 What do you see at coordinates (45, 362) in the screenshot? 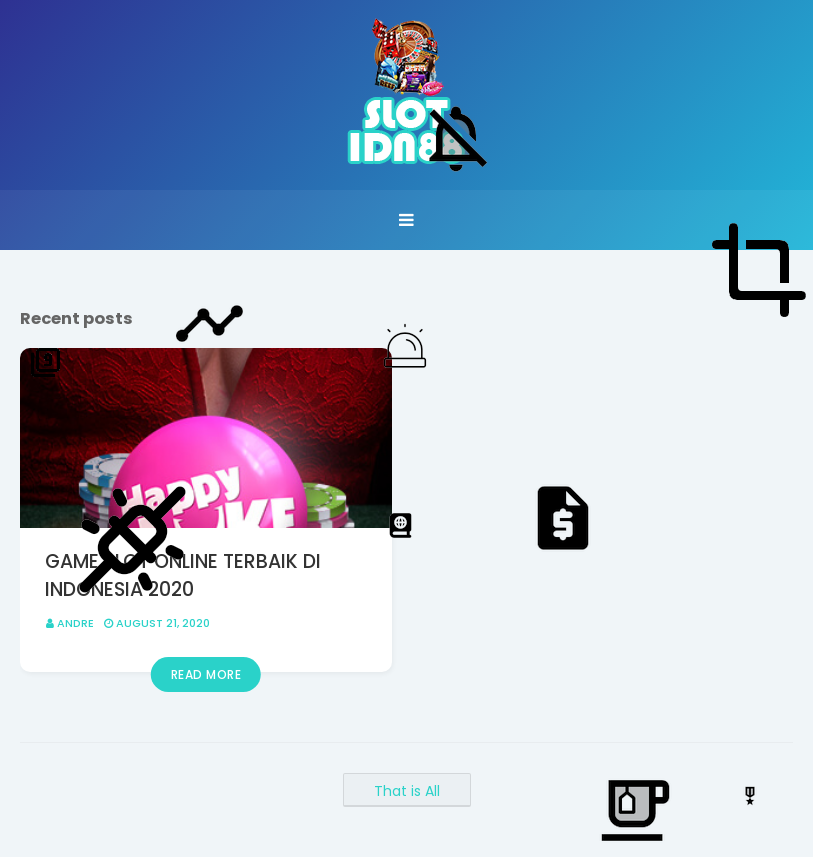
I see `indicates 9 items in a stack or collection` at bounding box center [45, 362].